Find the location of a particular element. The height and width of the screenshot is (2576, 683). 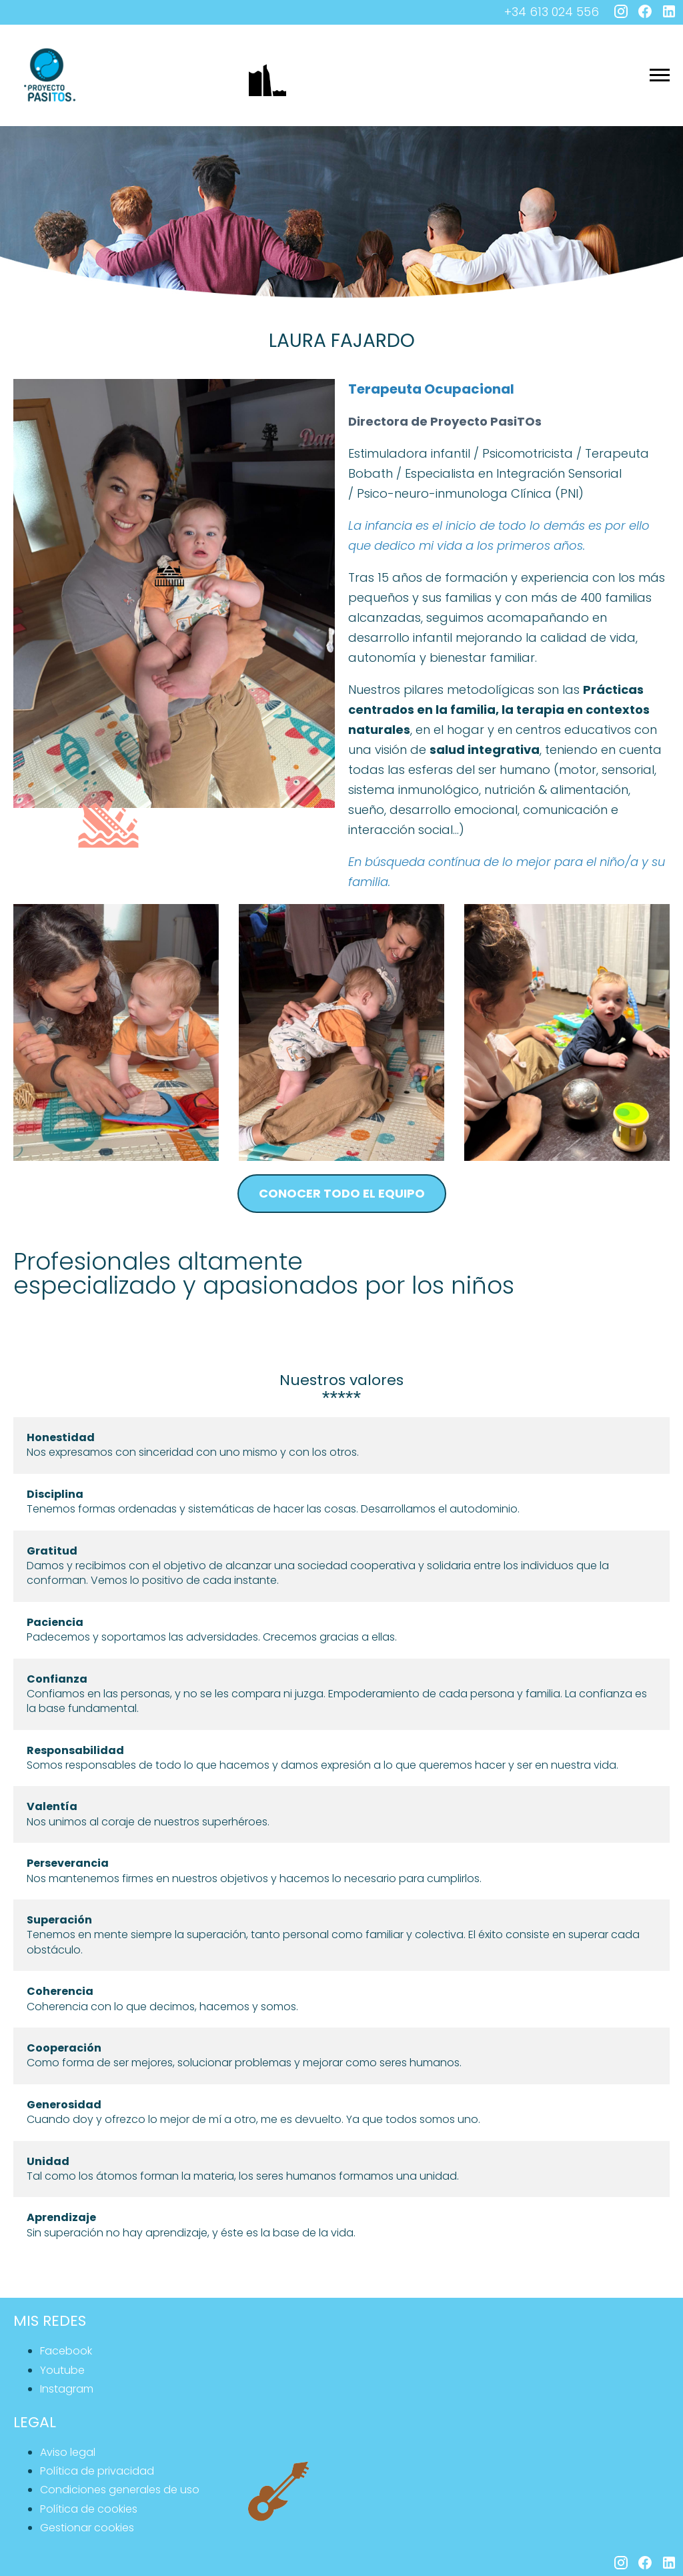

view viking longhouse building is located at coordinates (169, 574).